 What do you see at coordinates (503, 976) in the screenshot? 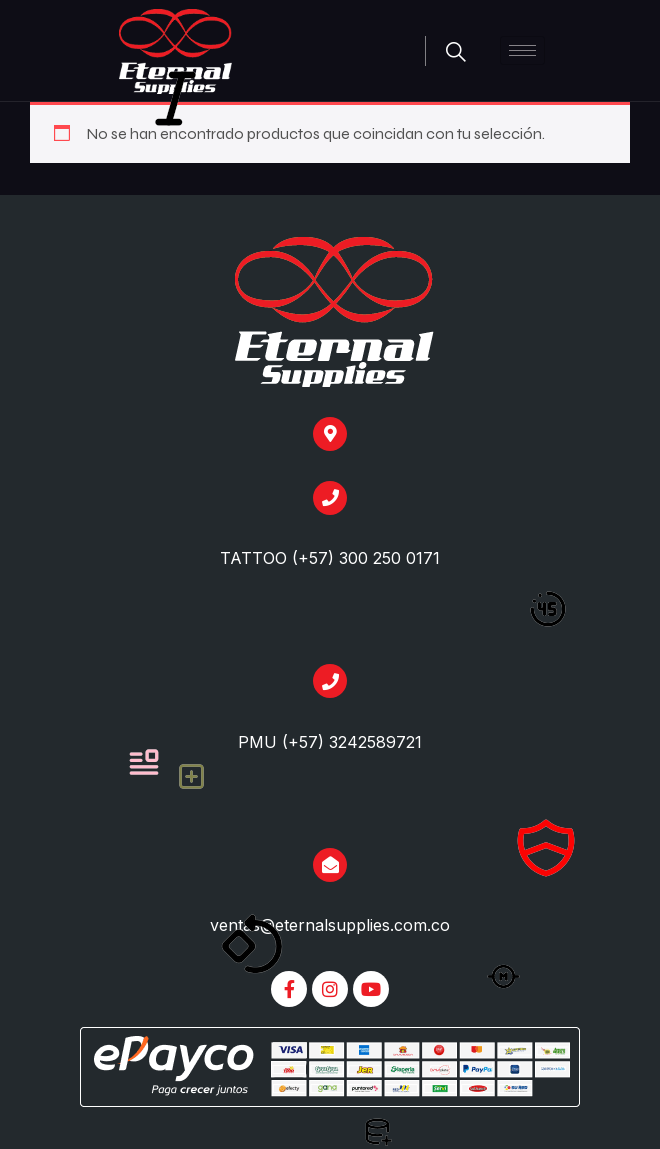
I see `represents a motor component in a circuit diagram` at bounding box center [503, 976].